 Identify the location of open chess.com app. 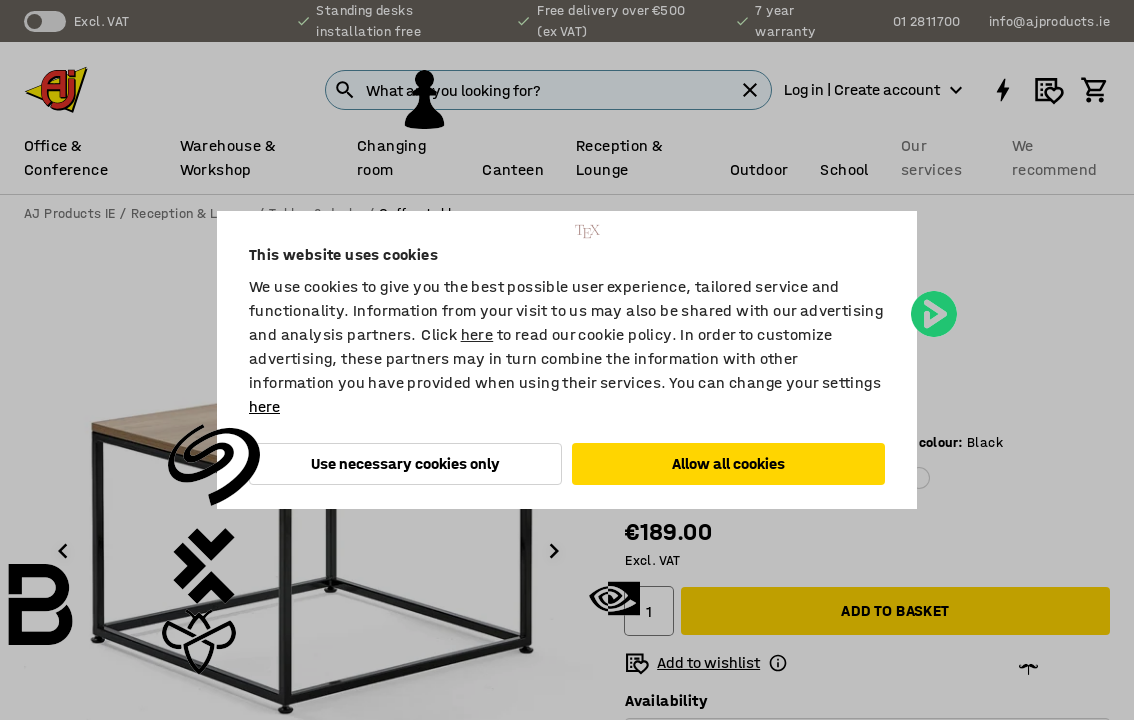
(424, 99).